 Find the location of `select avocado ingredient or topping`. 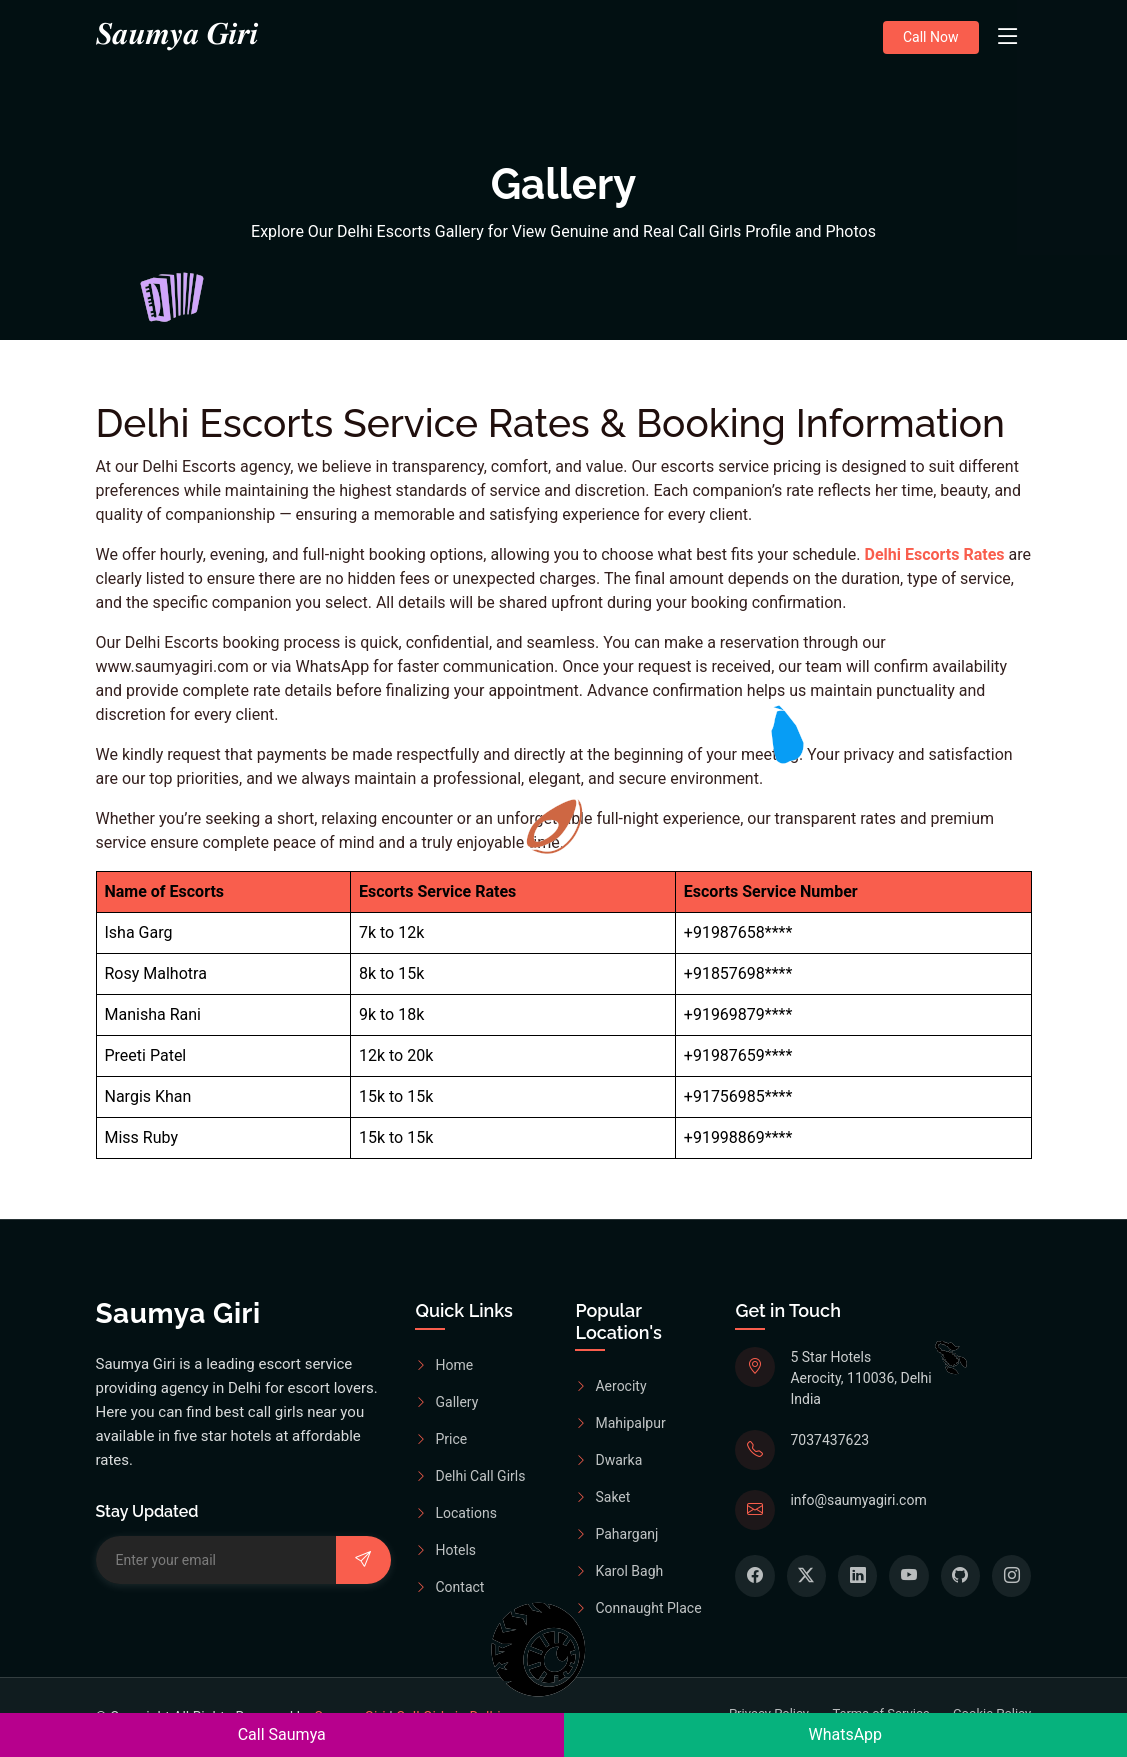

select avocado ingredient or topping is located at coordinates (554, 826).